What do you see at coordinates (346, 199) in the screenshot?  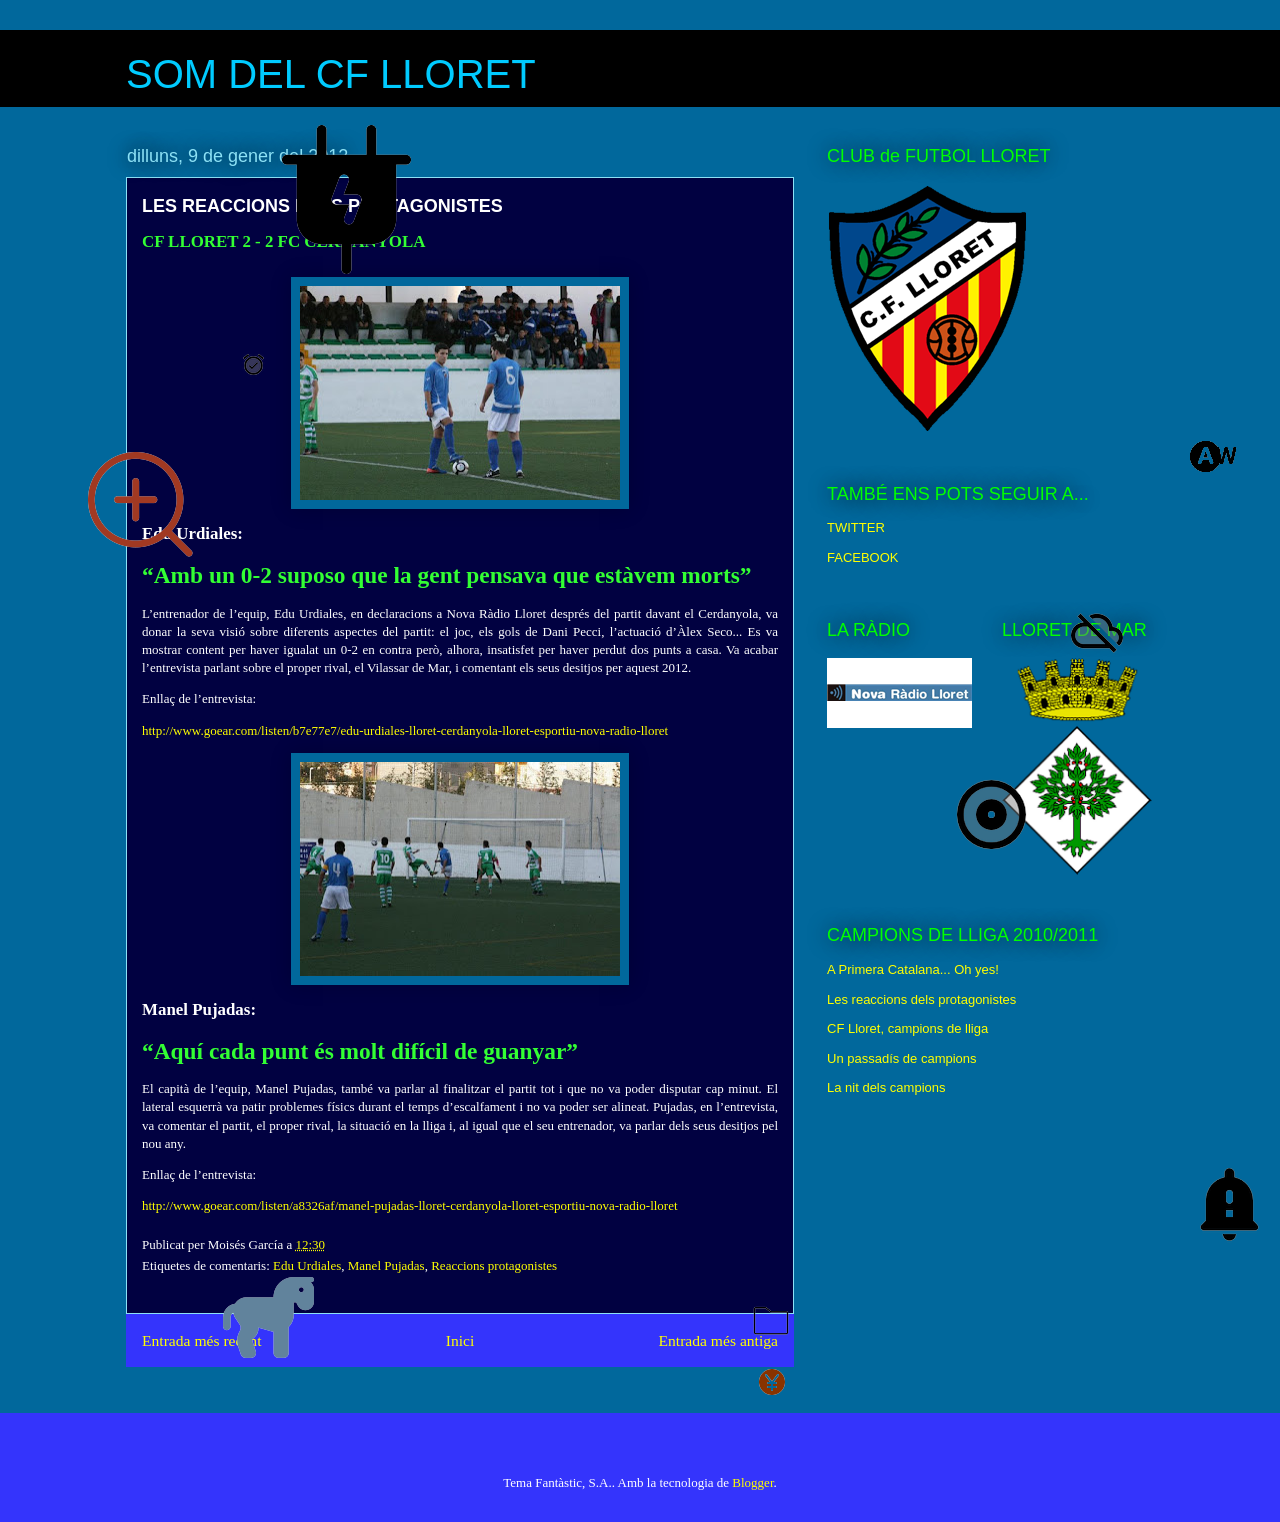 I see `device is currently charging` at bounding box center [346, 199].